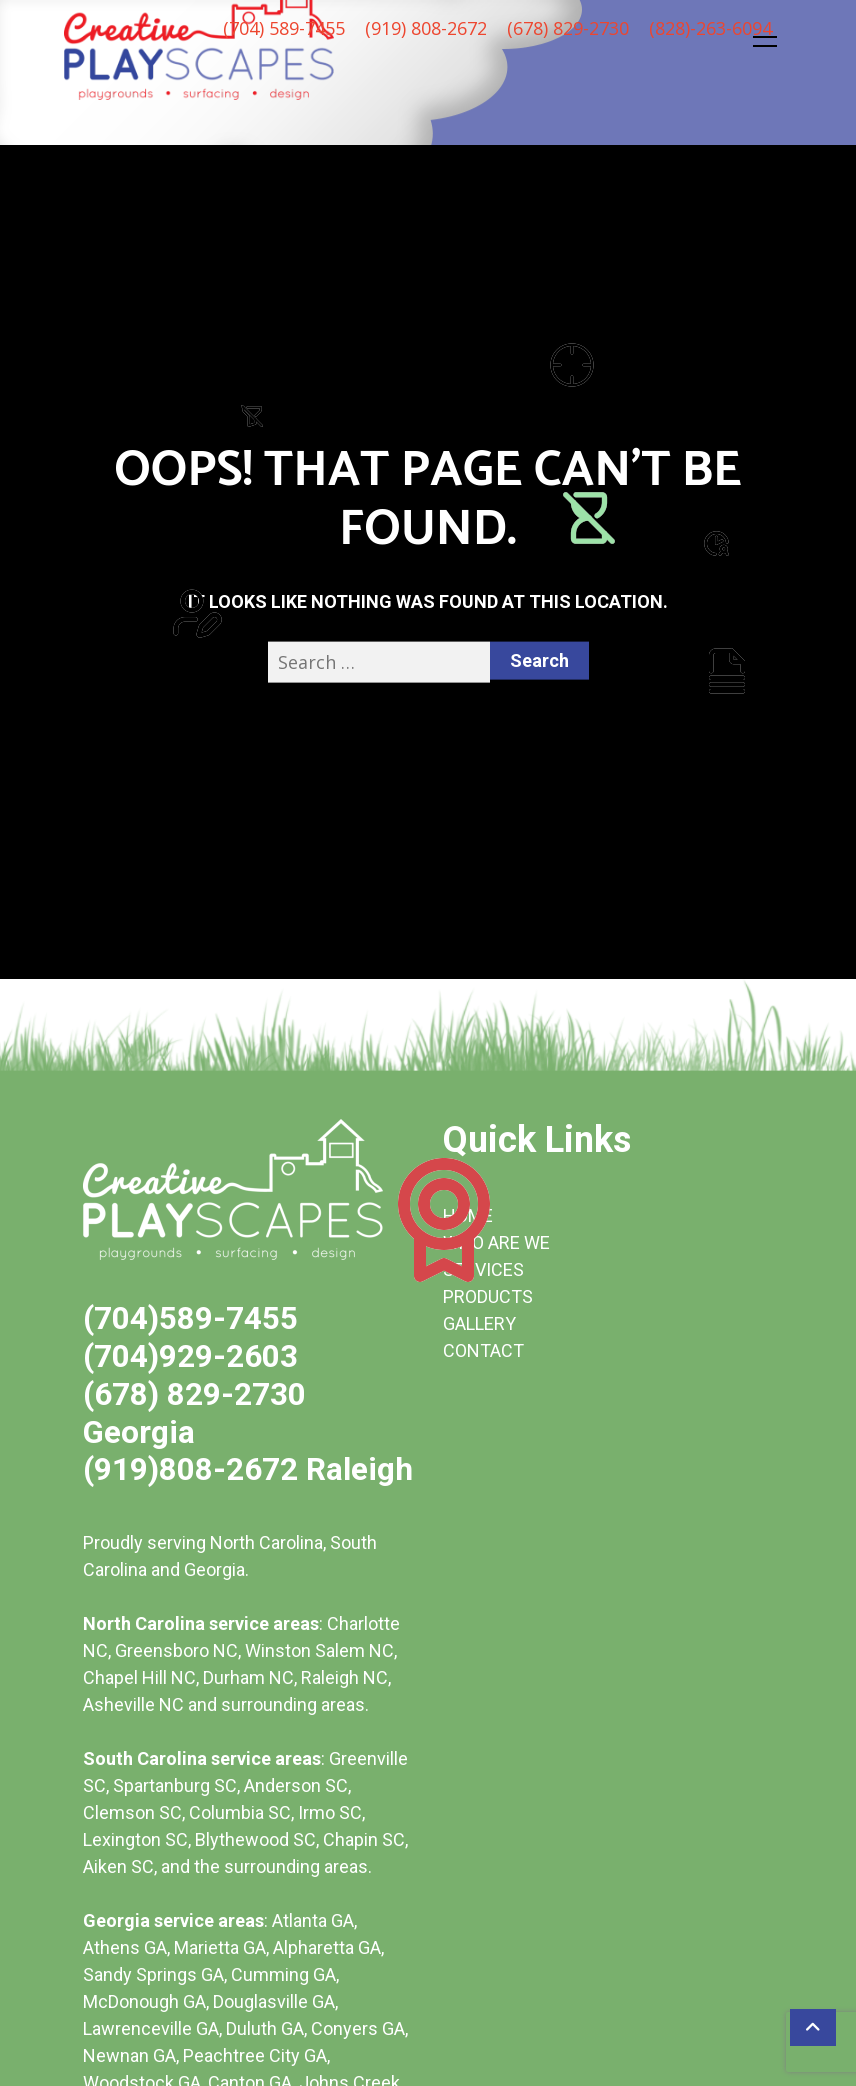  I want to click on view achievements or awards, so click(444, 1220).